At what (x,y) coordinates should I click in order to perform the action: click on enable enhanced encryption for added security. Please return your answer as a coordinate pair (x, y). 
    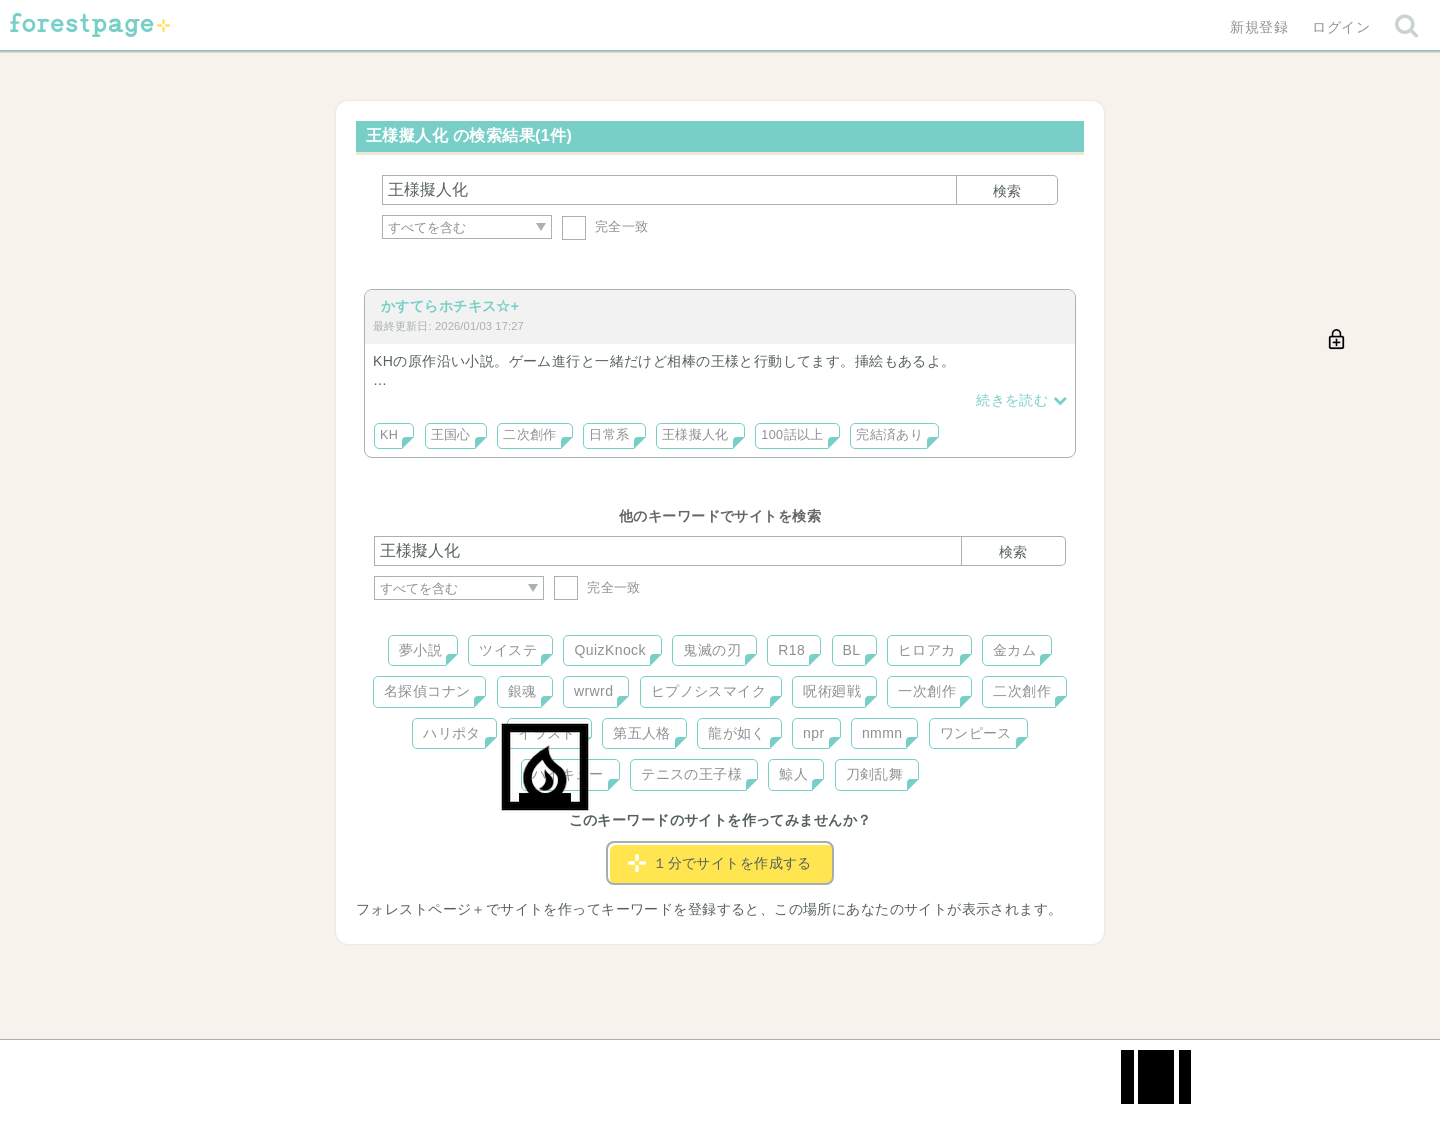
    Looking at the image, I should click on (1336, 339).